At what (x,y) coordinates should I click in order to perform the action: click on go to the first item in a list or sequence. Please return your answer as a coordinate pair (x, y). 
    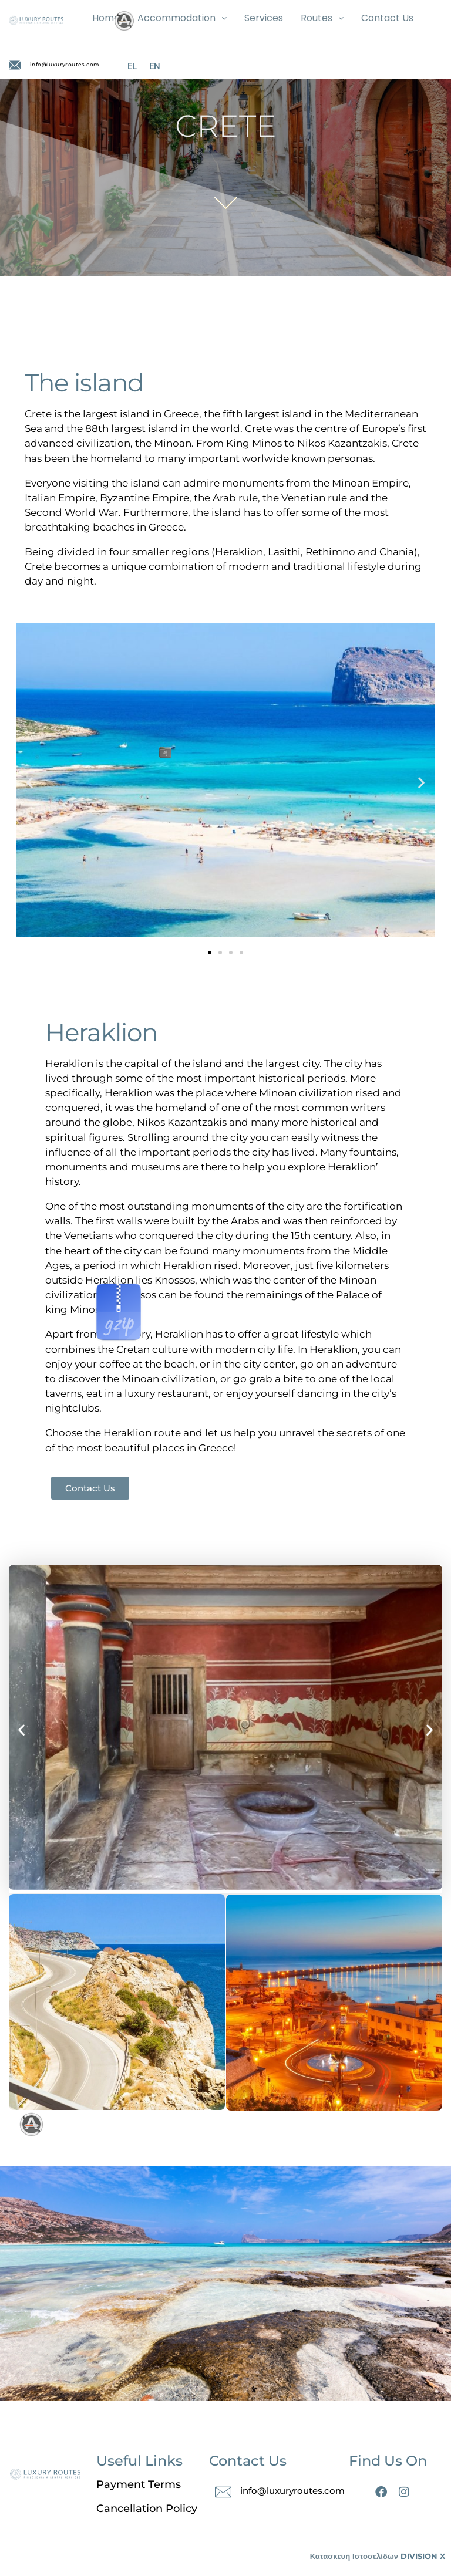
    Looking at the image, I should click on (20, 1929).